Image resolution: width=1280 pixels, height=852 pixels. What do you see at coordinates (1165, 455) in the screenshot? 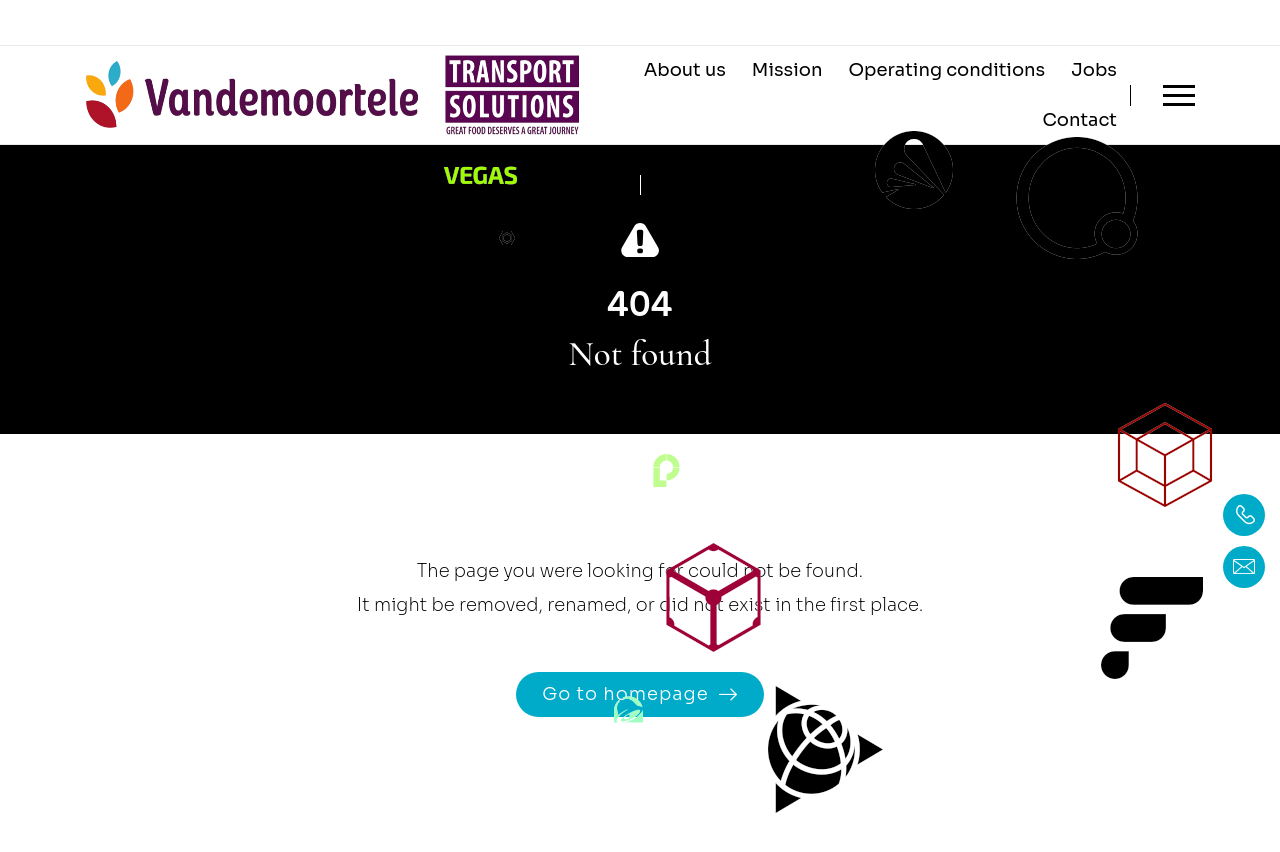
I see `open Apache NetBeans IDE` at bounding box center [1165, 455].